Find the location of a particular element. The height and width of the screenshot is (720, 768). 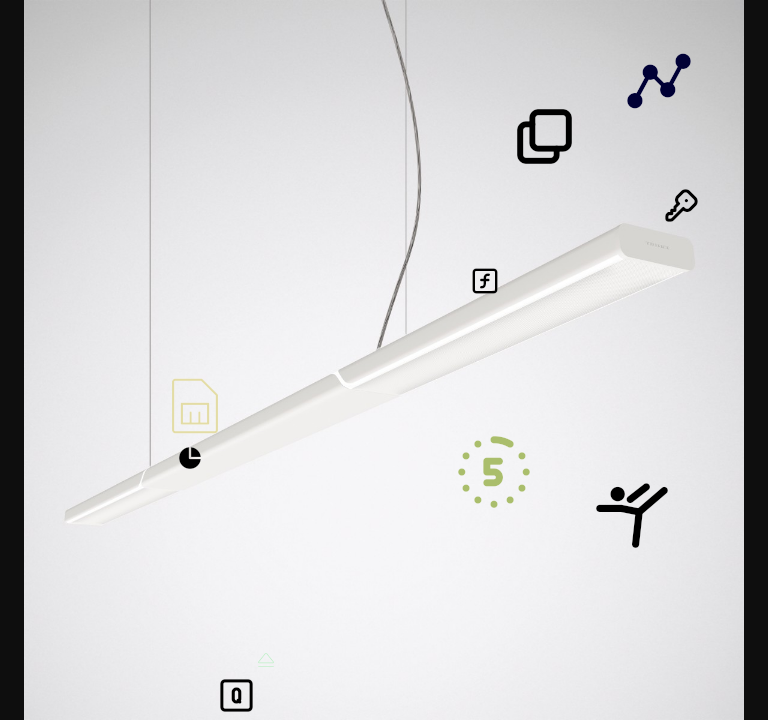

set timer or countdown for 5 minutes is located at coordinates (494, 472).